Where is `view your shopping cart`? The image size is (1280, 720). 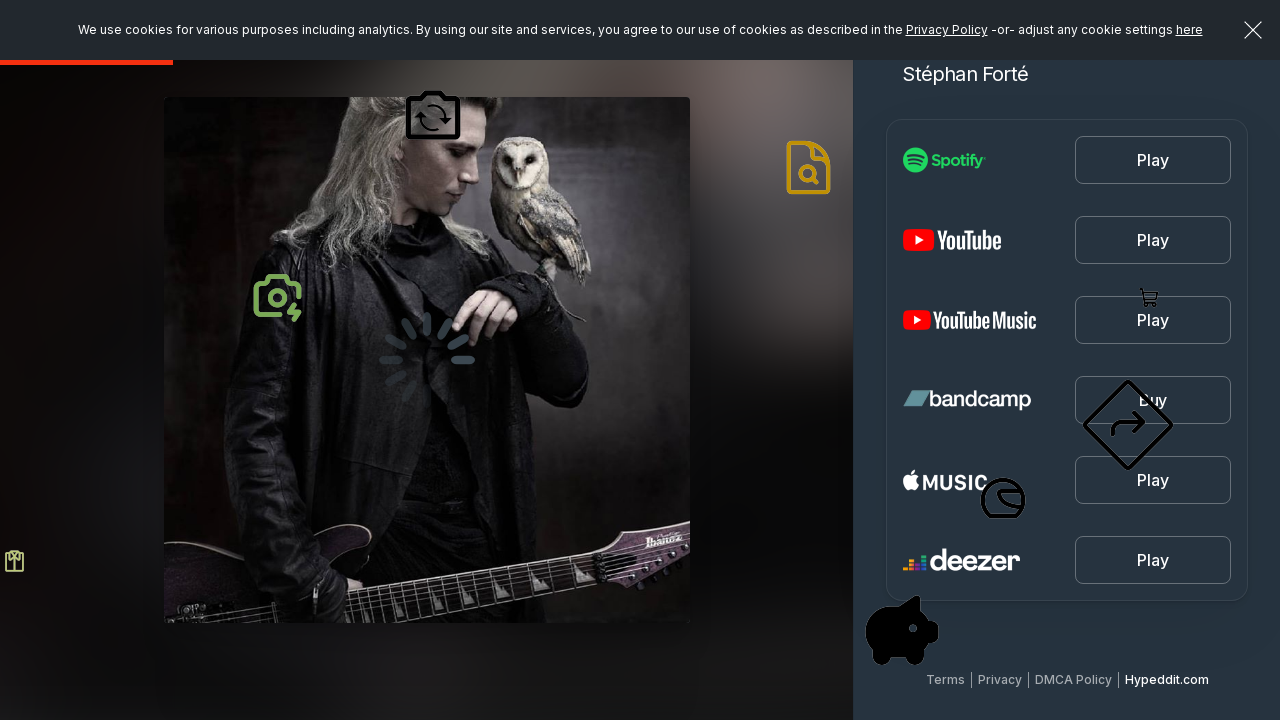 view your shopping cart is located at coordinates (1149, 298).